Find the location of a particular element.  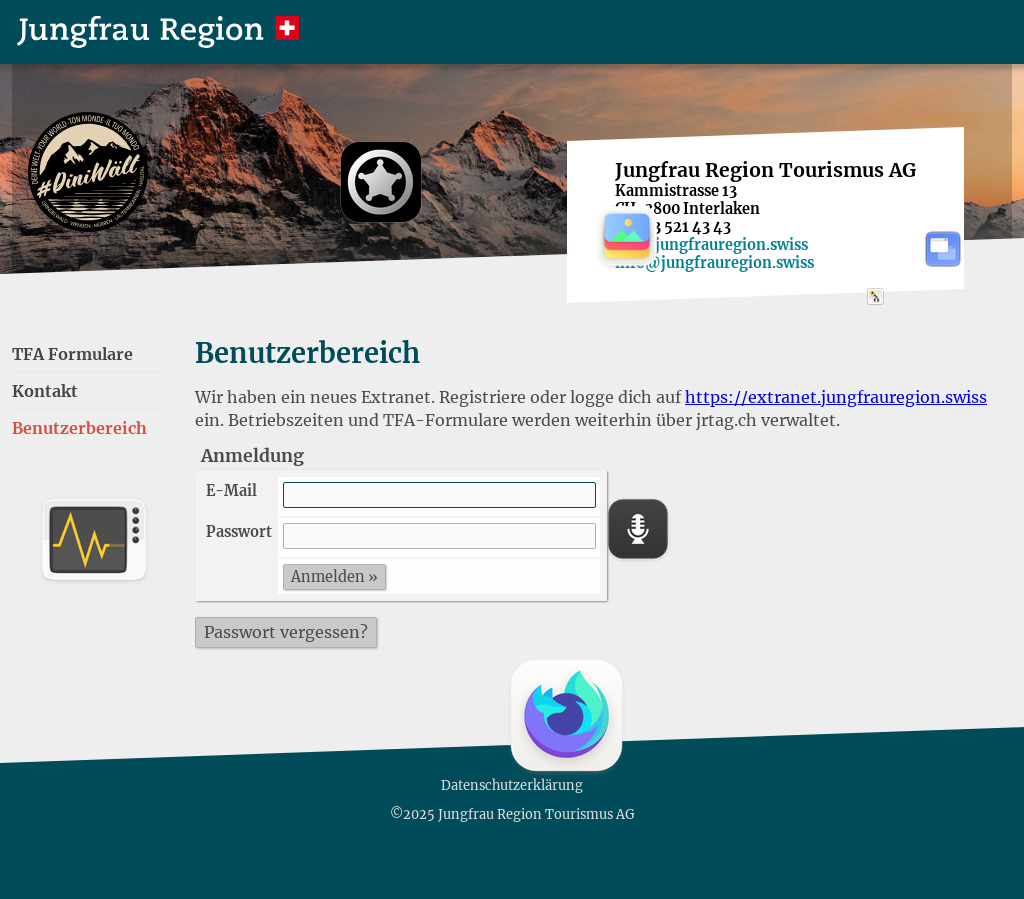

launch rimworld is located at coordinates (381, 182).